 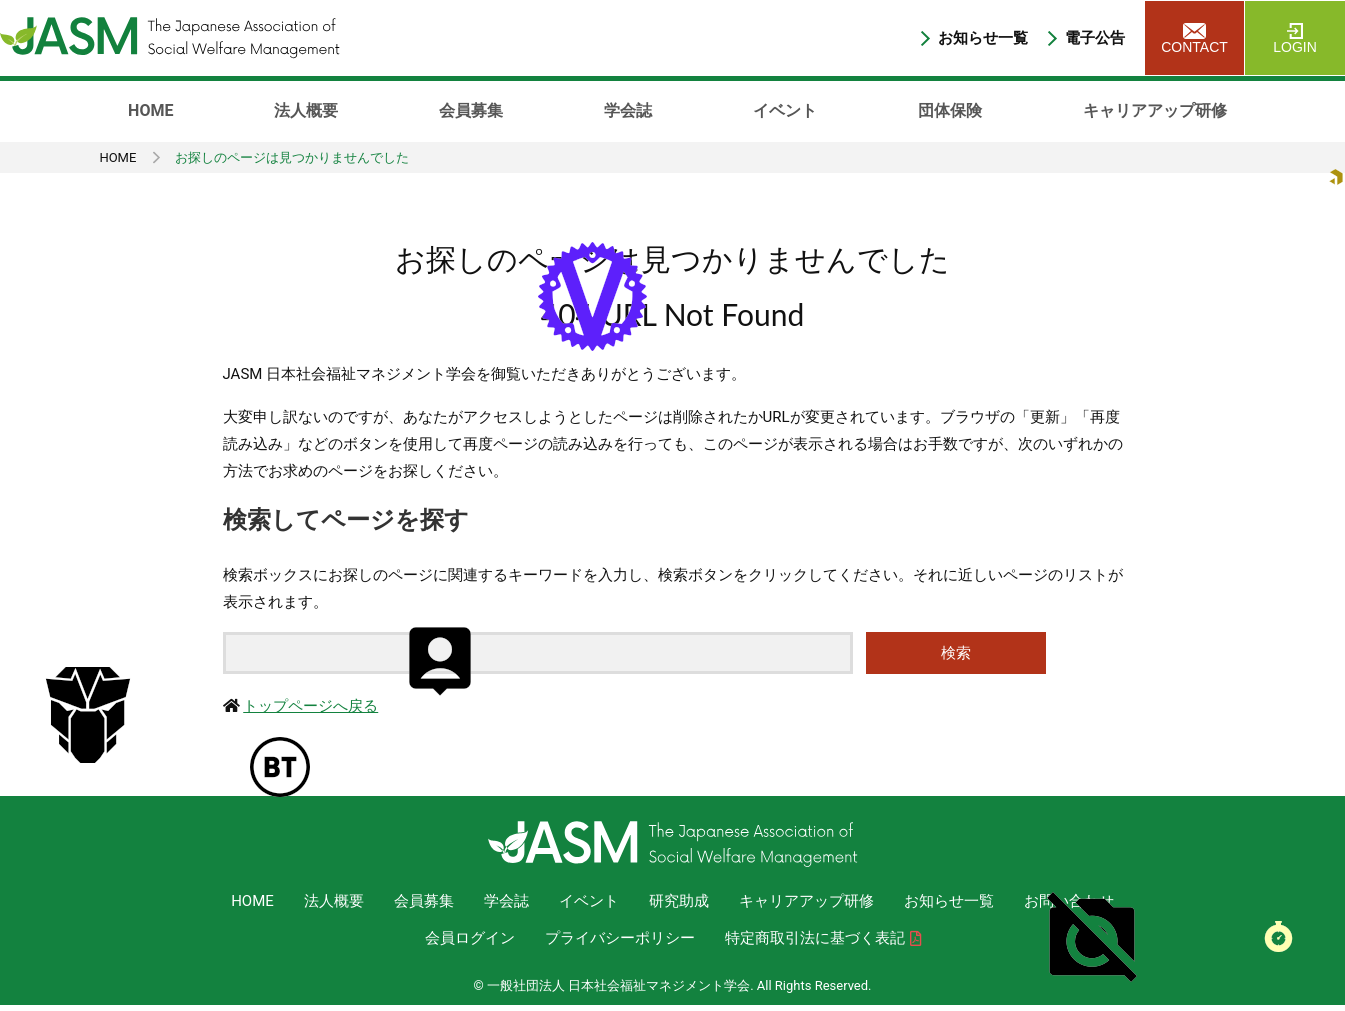 I want to click on BT (British Telecom) company logo, so click(x=280, y=767).